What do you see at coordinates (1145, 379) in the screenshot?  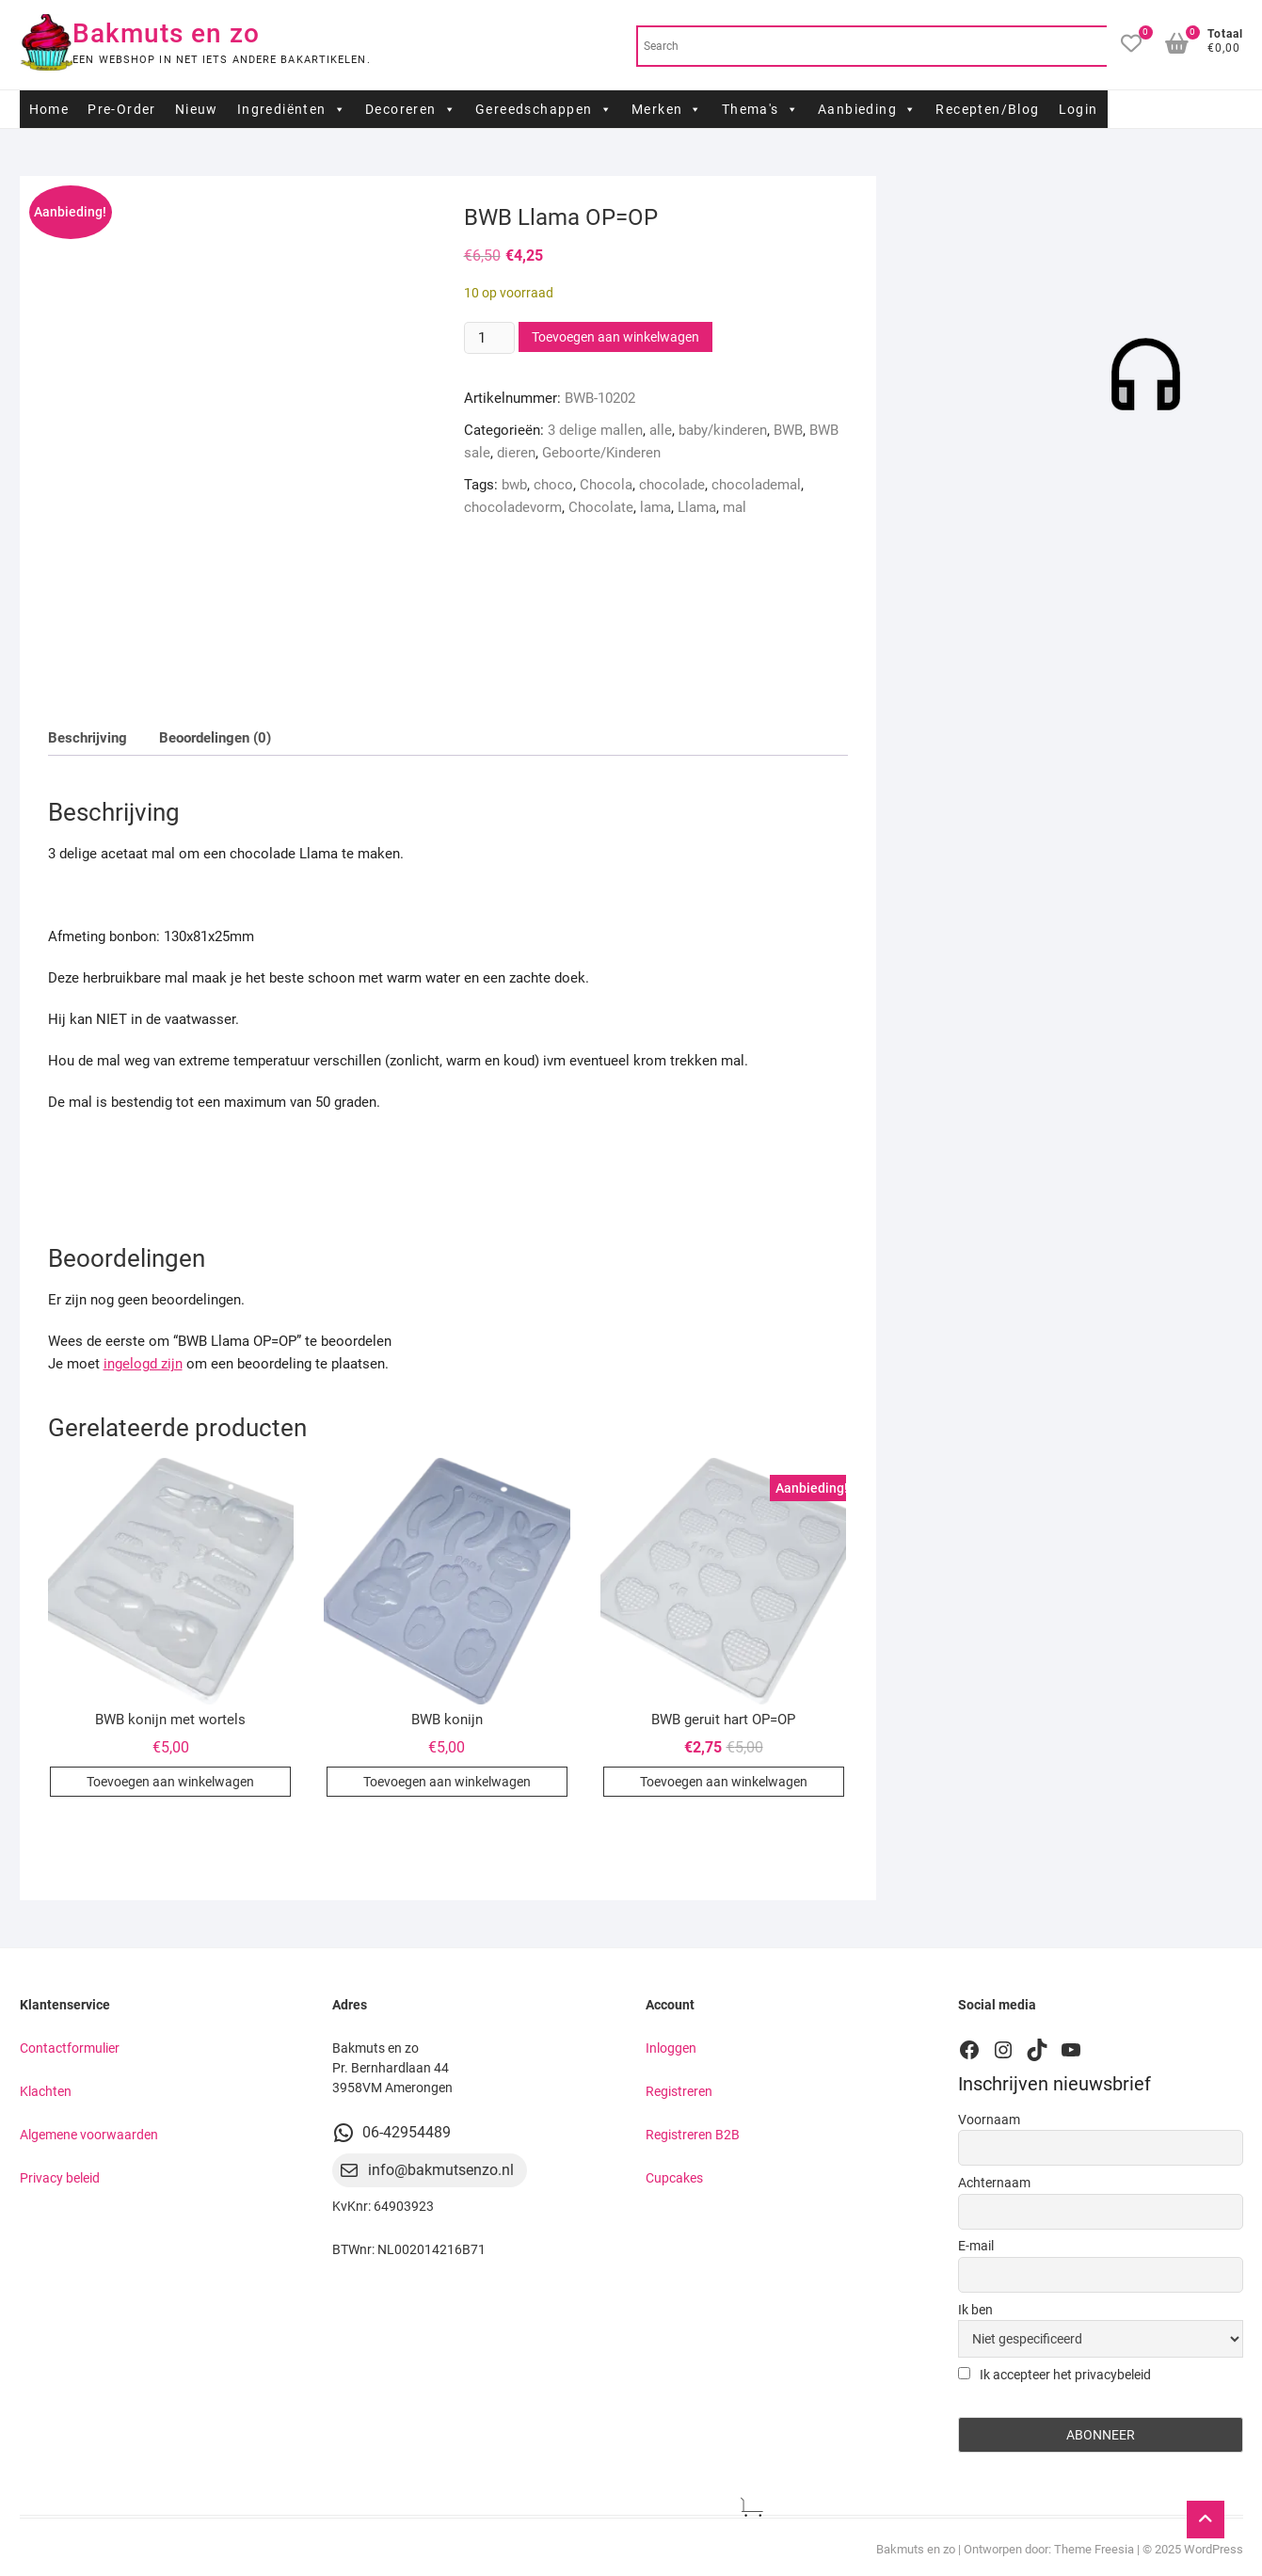 I see `access audio or voice support` at bounding box center [1145, 379].